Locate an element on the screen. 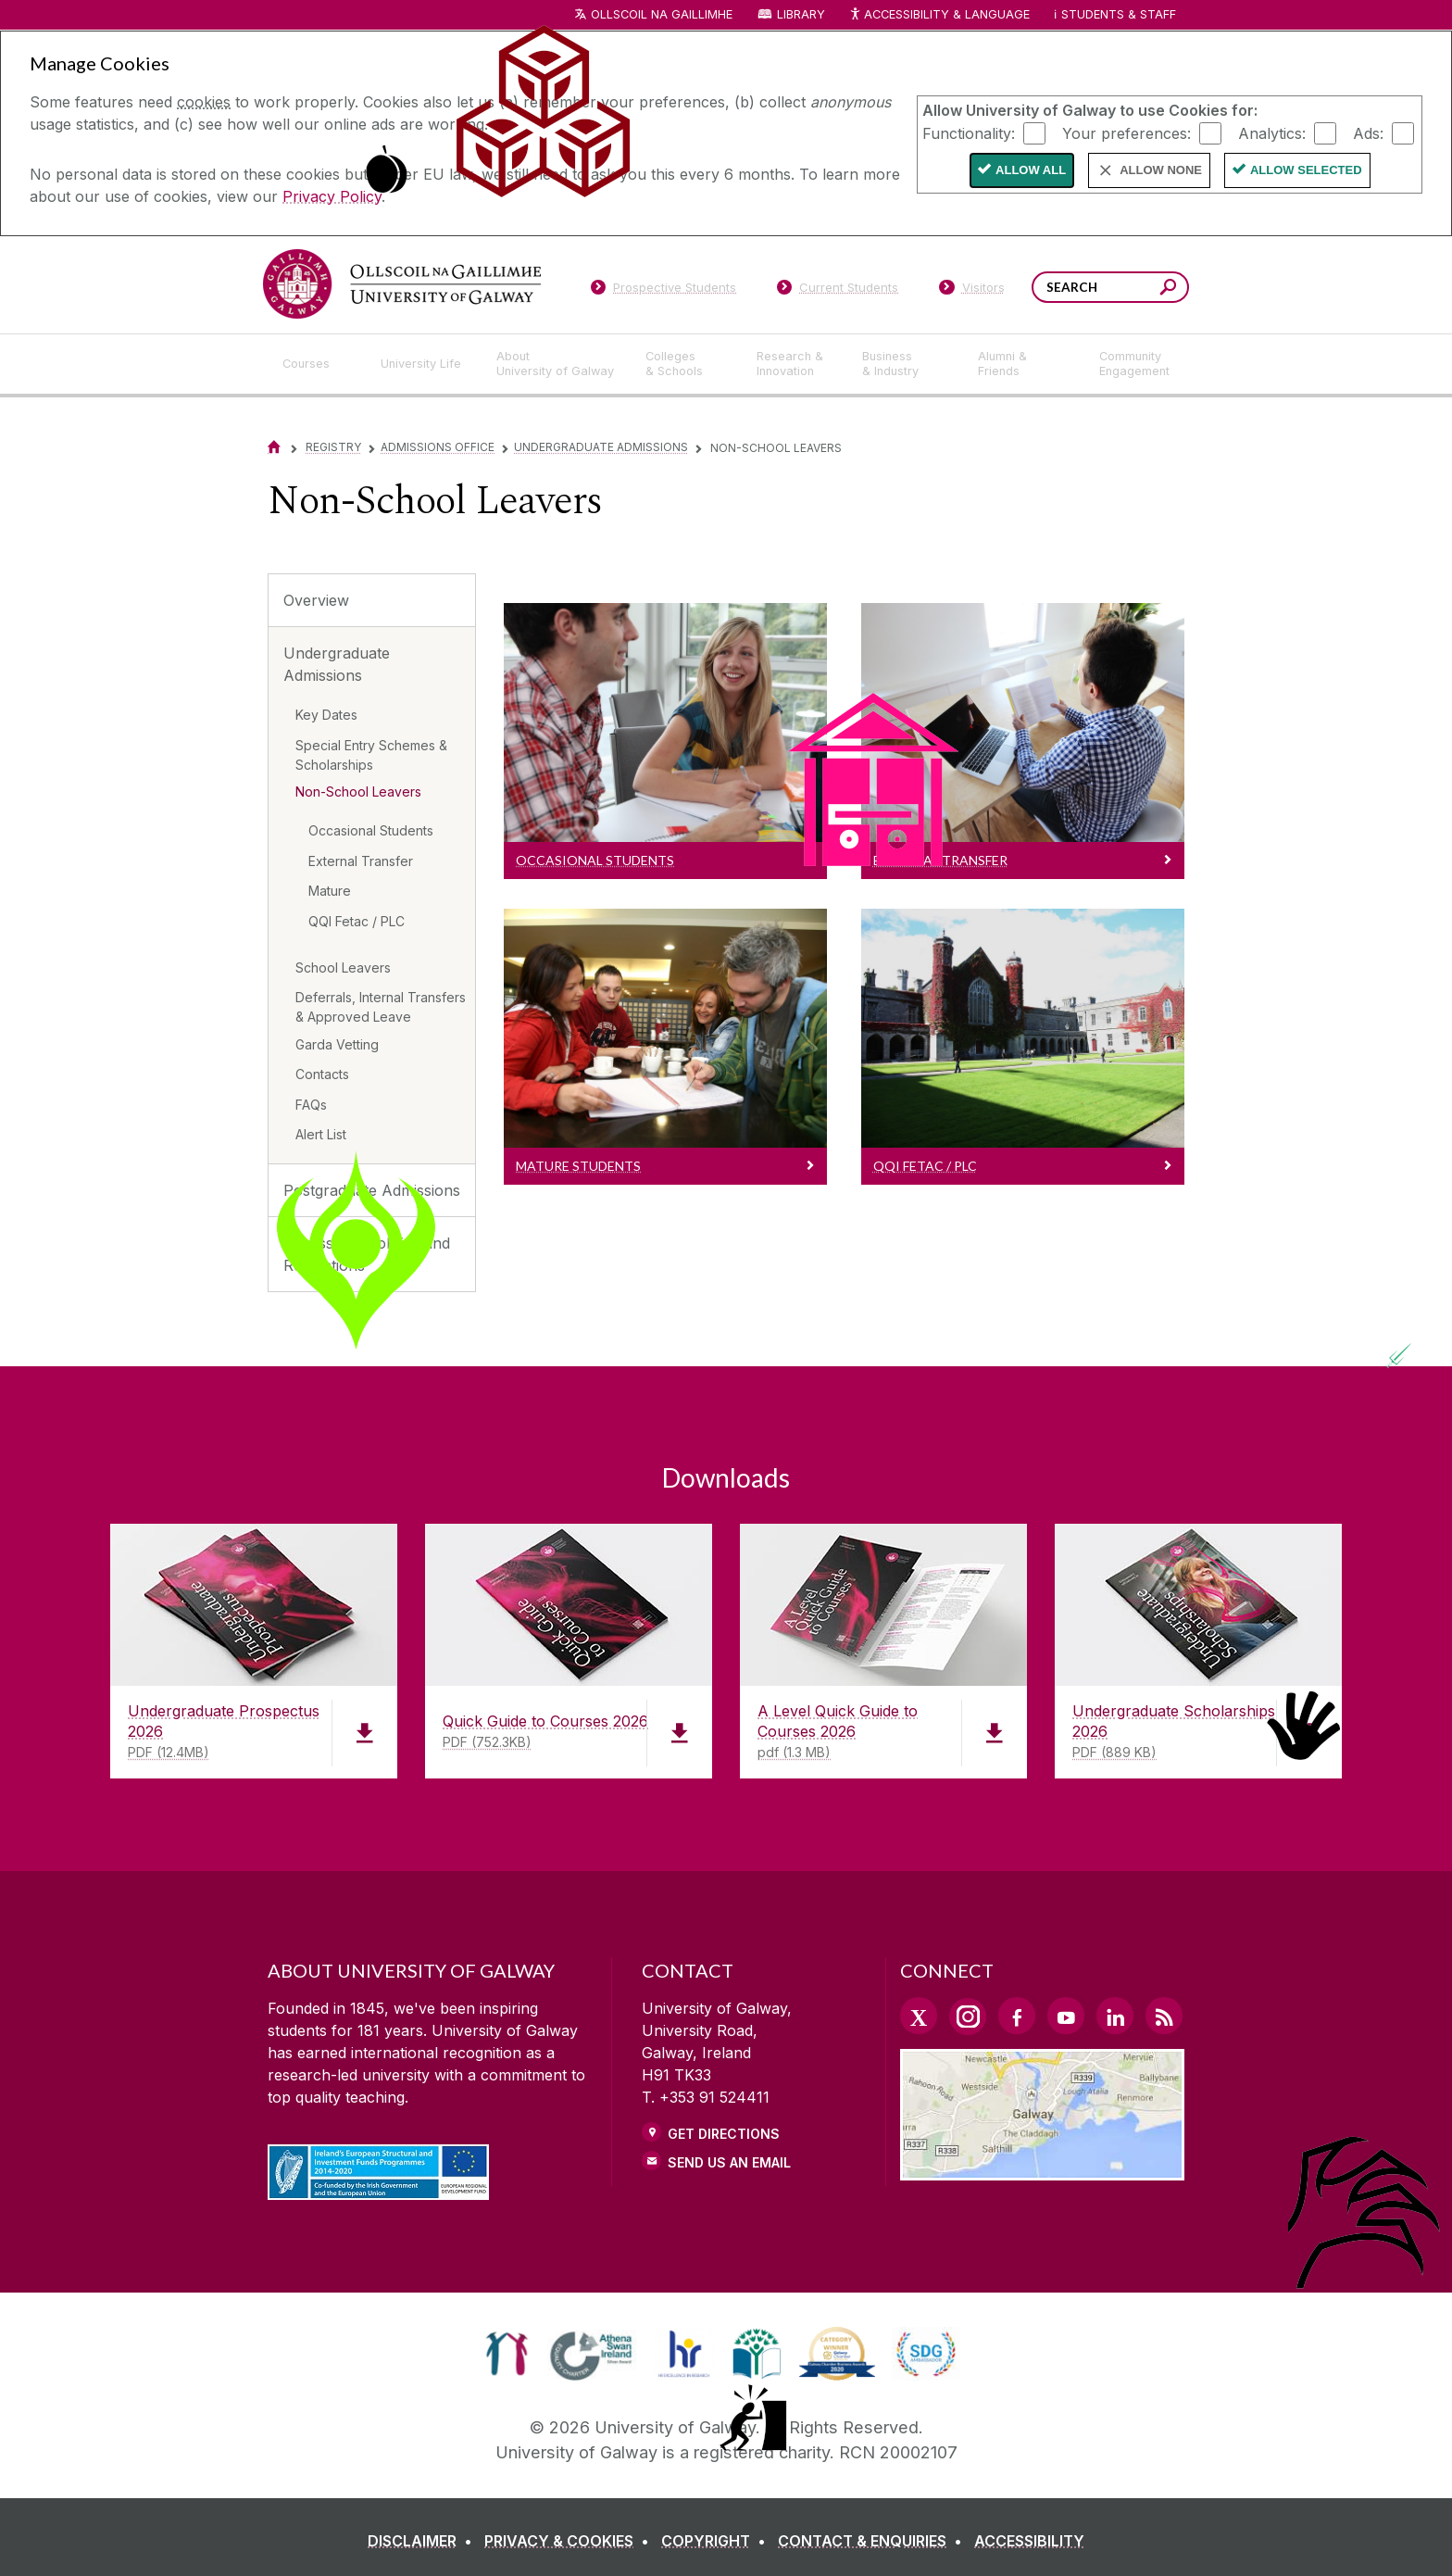  access 3D modeling or building tools is located at coordinates (543, 110).